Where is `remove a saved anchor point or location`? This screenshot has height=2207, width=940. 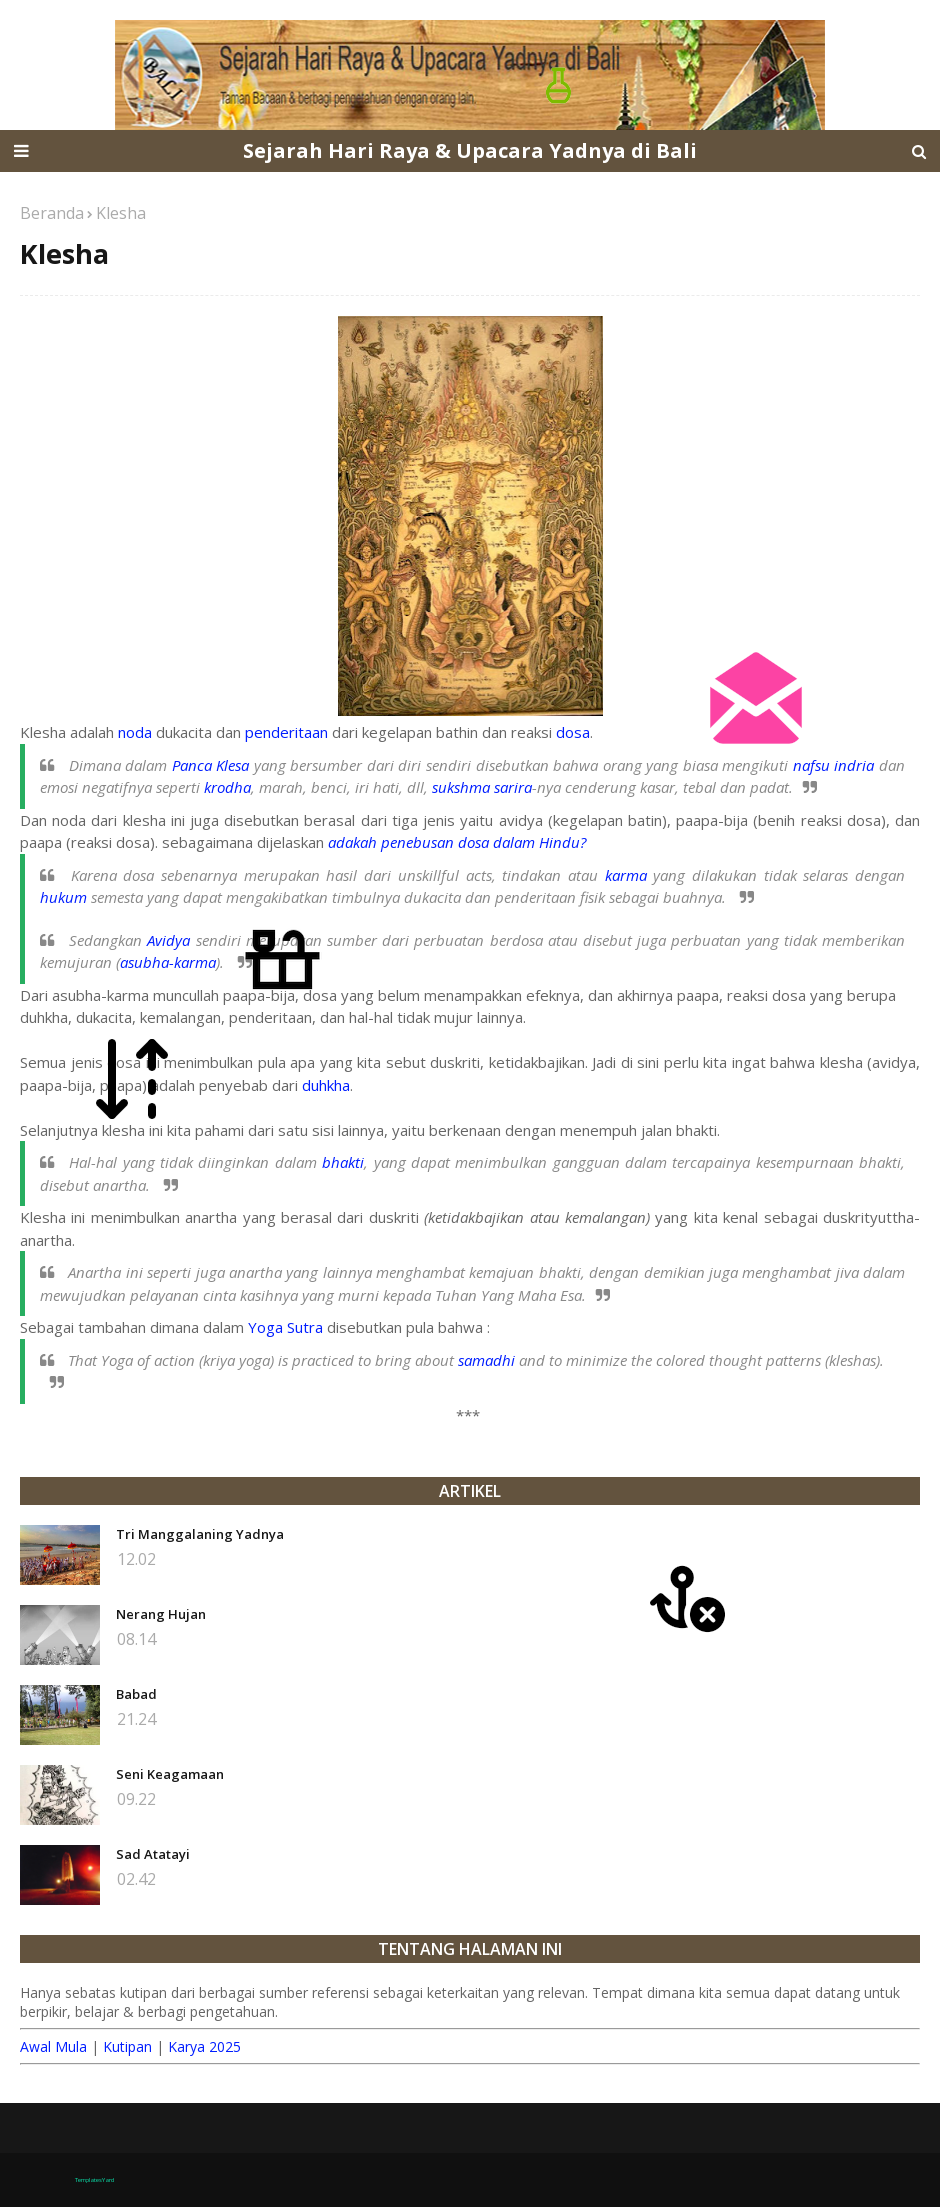
remove a saved anchor point or location is located at coordinates (686, 1597).